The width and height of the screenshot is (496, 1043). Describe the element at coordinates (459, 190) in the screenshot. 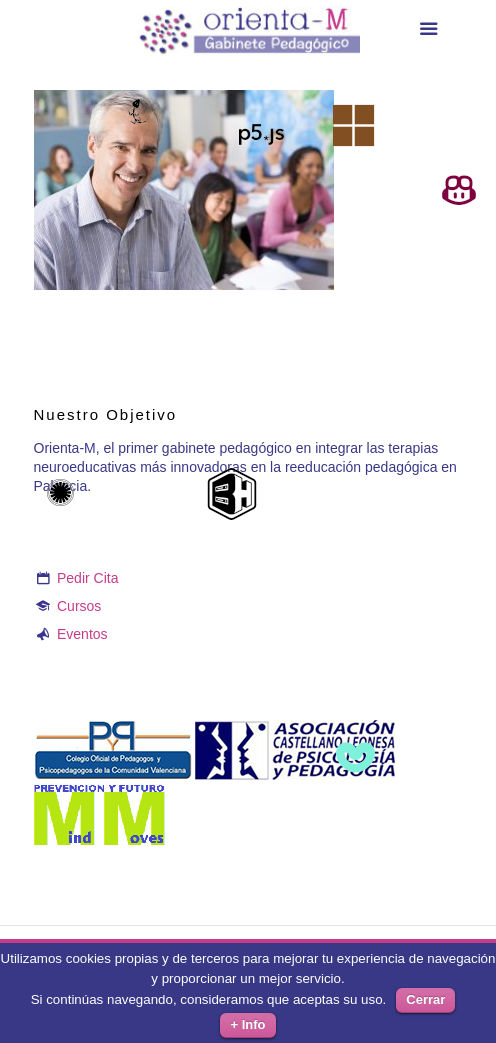

I see `open microsoft copilot` at that location.